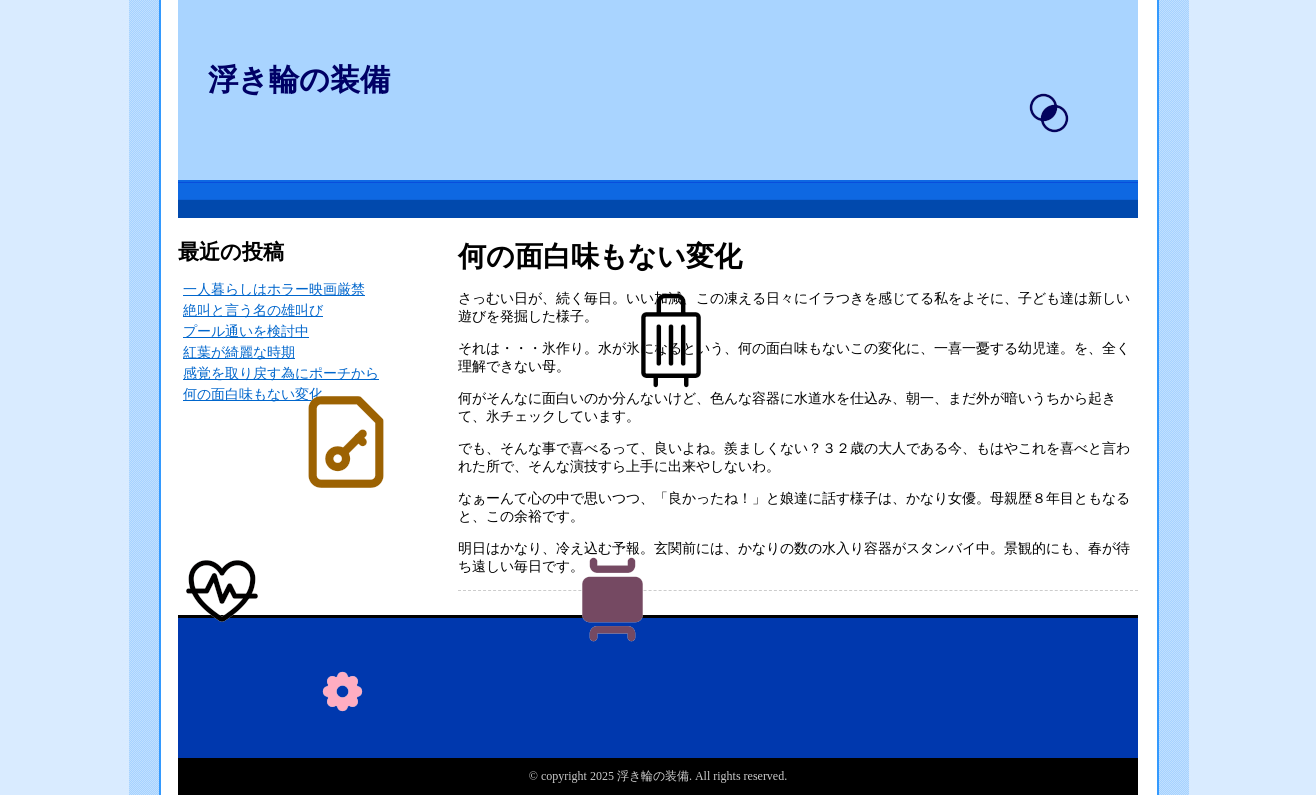 The image size is (1316, 795). Describe the element at coordinates (342, 691) in the screenshot. I see `open settings menu` at that location.